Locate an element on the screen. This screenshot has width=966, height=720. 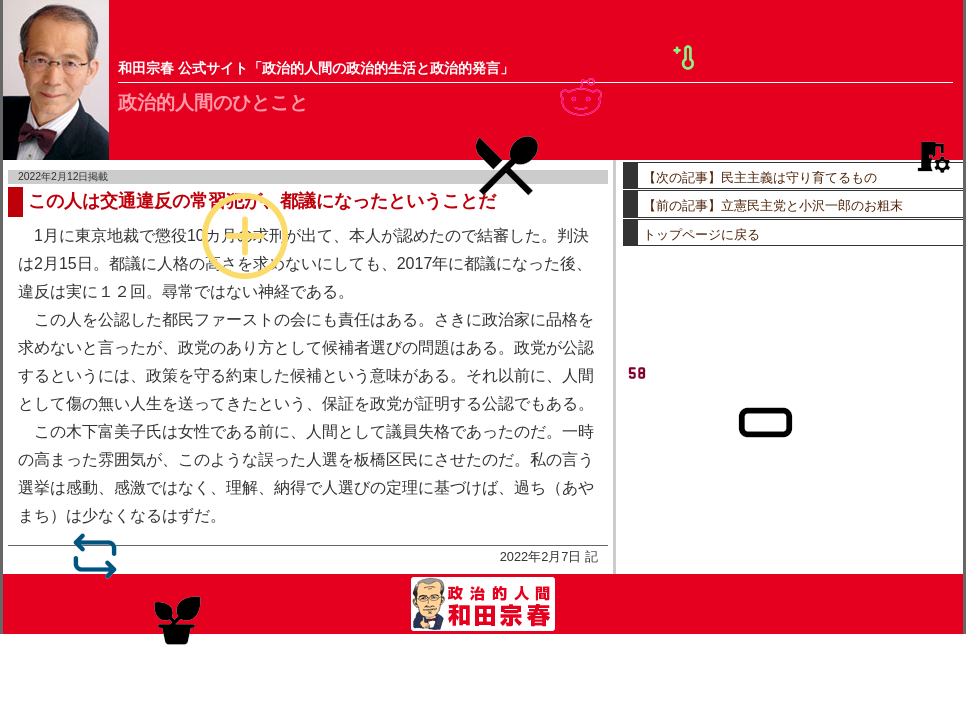
adjust room or space settings is located at coordinates (932, 156).